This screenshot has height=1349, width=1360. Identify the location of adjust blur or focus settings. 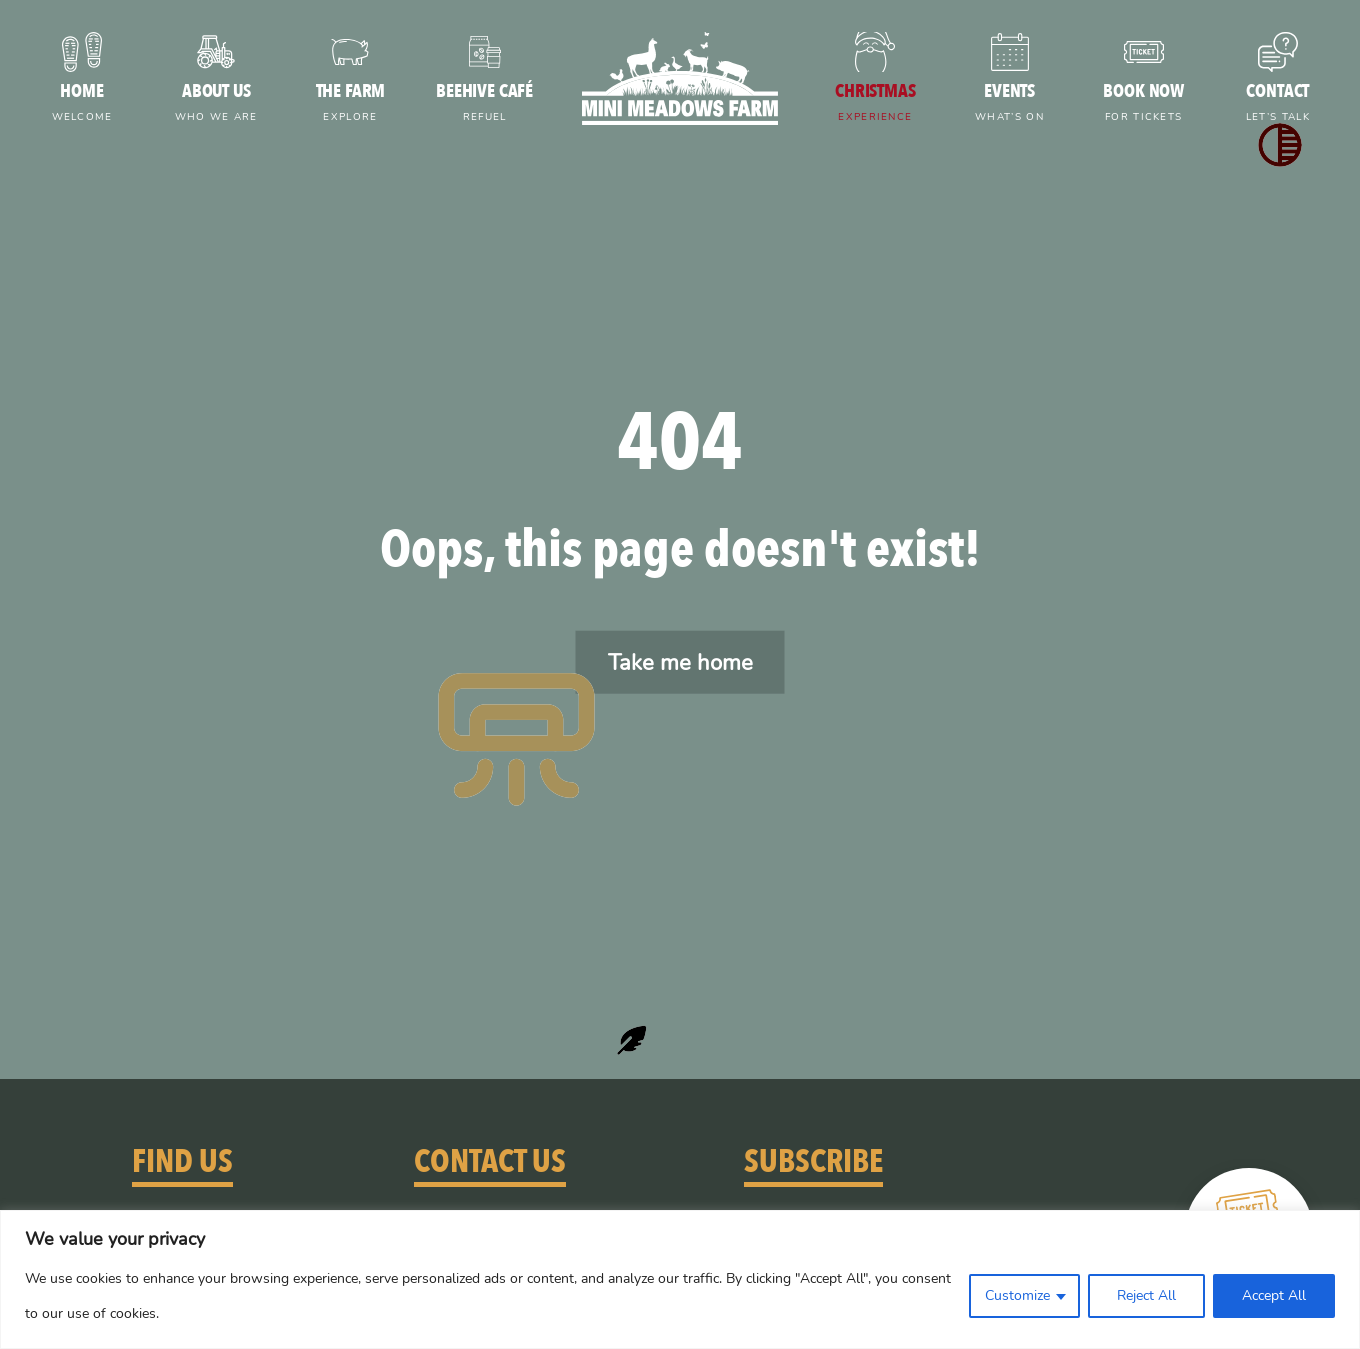
(1280, 145).